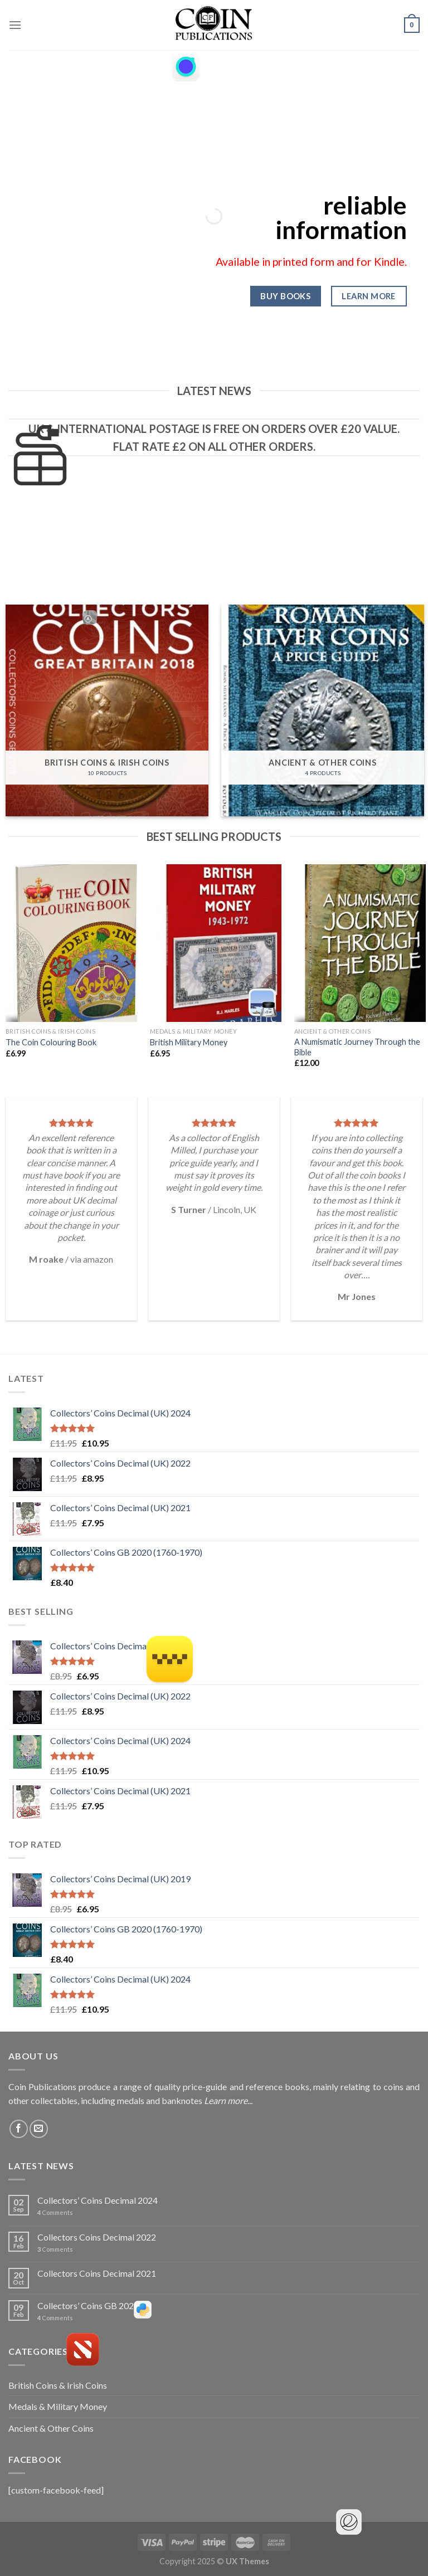 This screenshot has width=428, height=2576. I want to click on open taxi or ride-hailing app, so click(169, 1659).